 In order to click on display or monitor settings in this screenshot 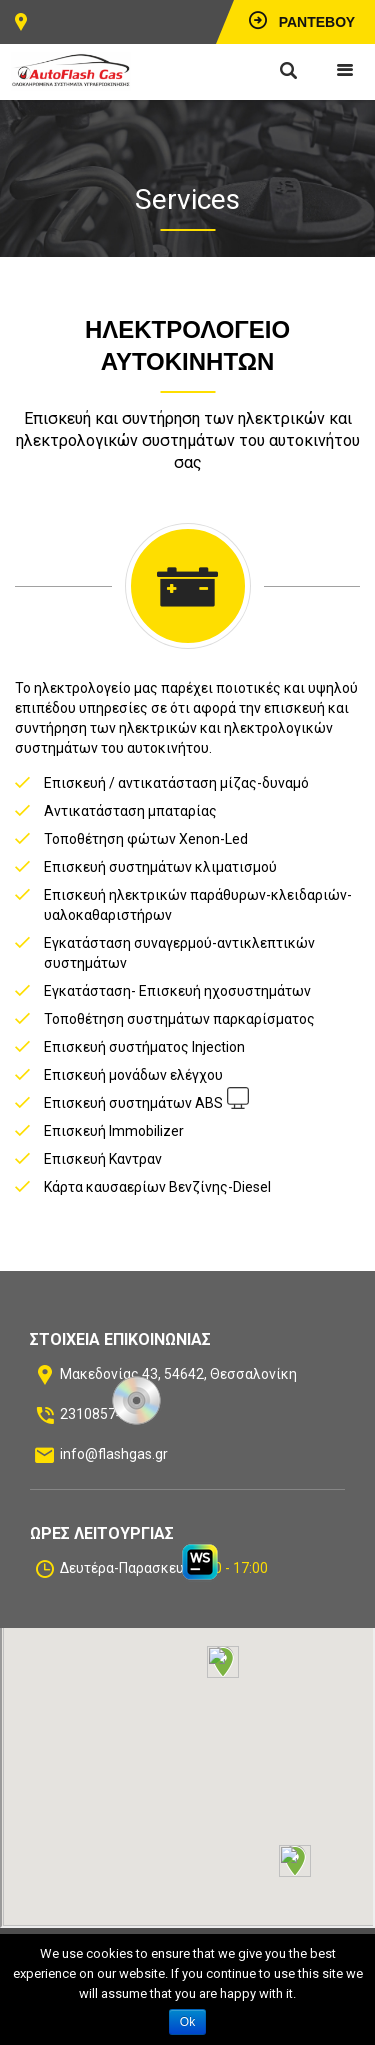, I will do `click(238, 1098)`.